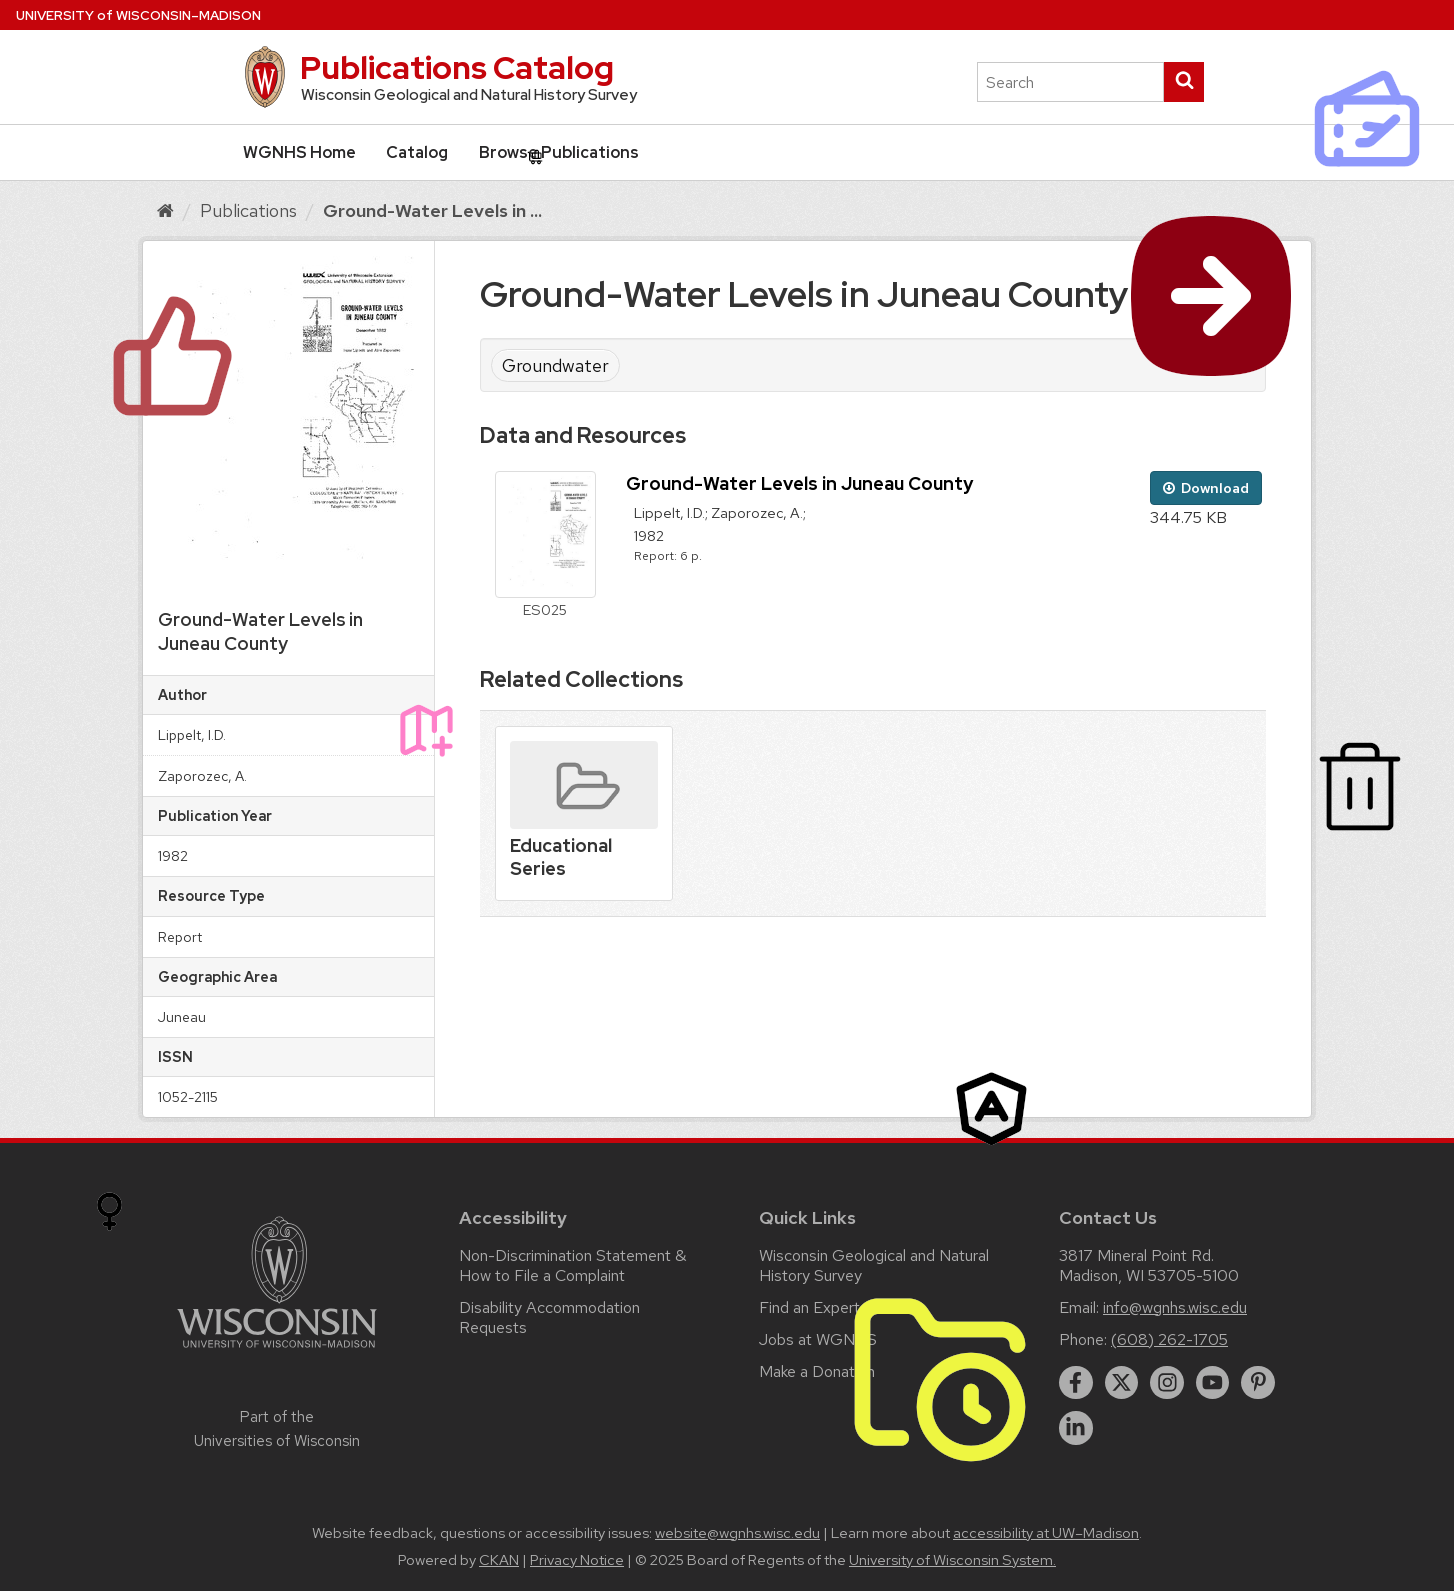 Image resolution: width=1454 pixels, height=1591 pixels. What do you see at coordinates (109, 1210) in the screenshot?
I see `indicates female gender option` at bounding box center [109, 1210].